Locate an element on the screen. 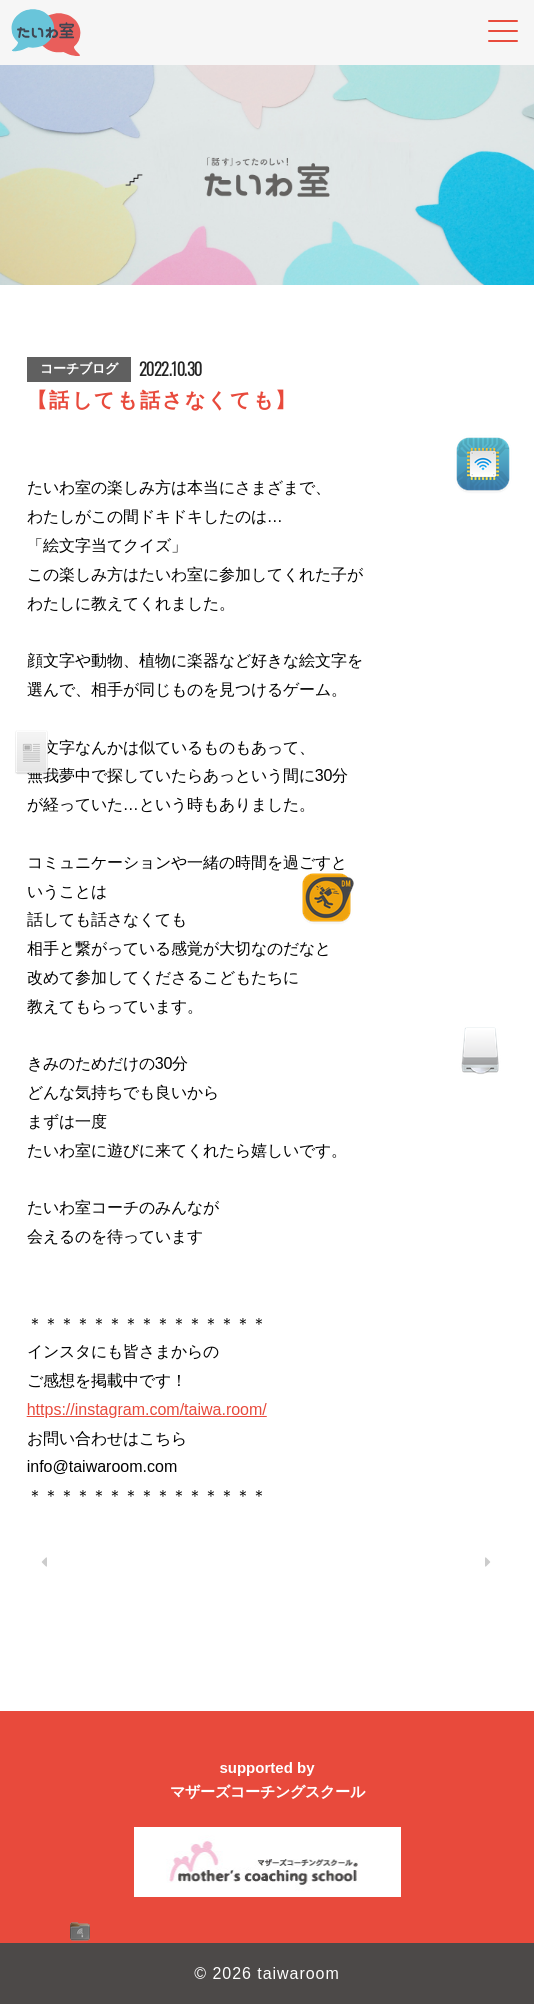  view network adapter settings is located at coordinates (483, 464).